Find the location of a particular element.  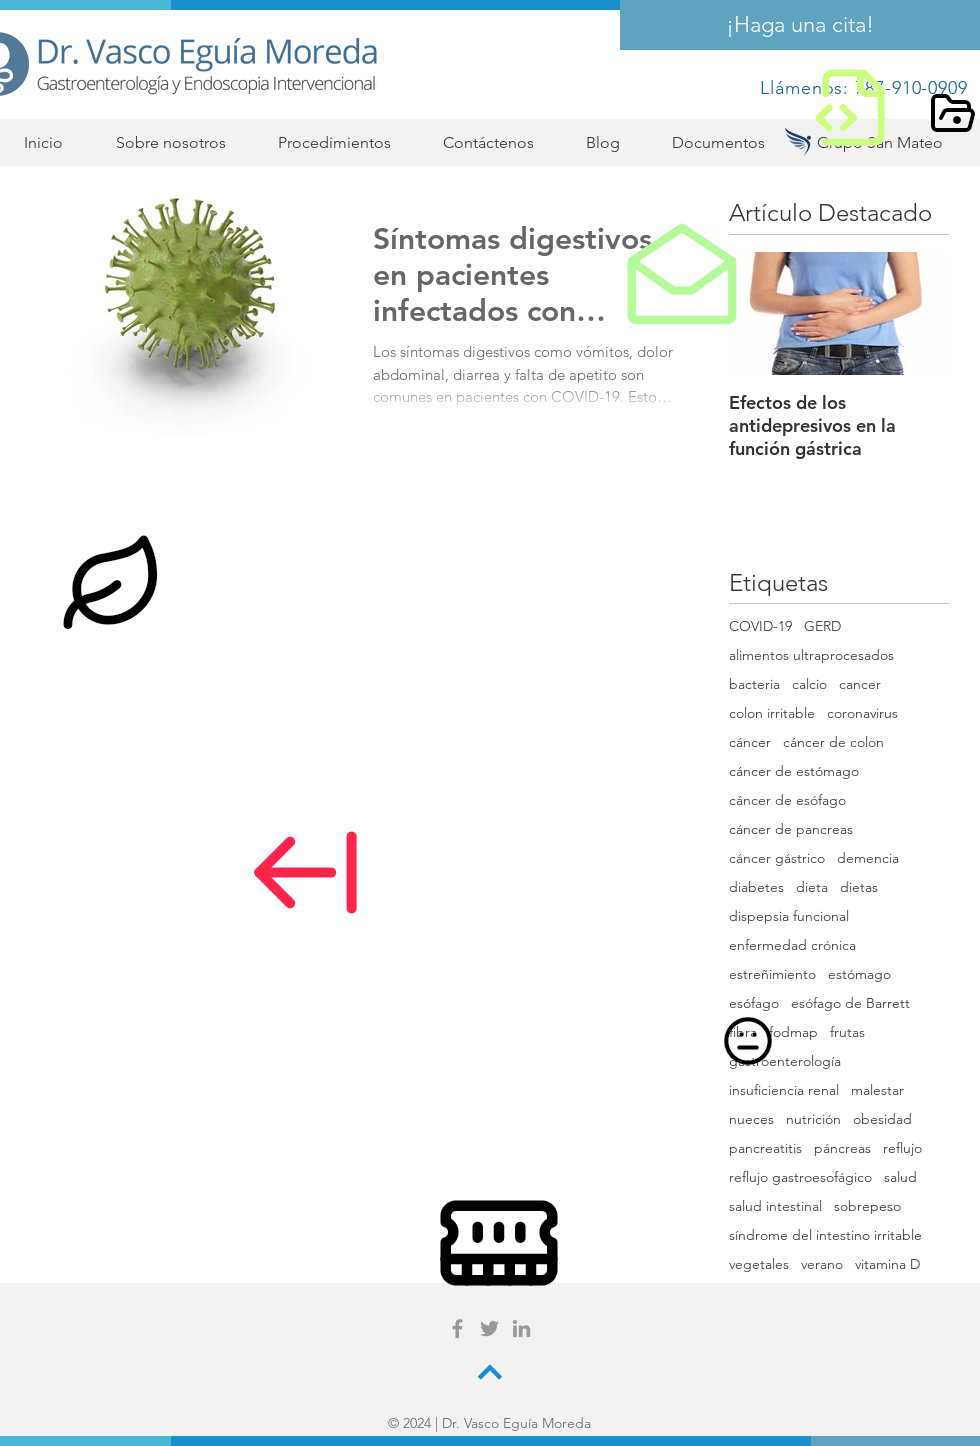

view source code file is located at coordinates (853, 107).